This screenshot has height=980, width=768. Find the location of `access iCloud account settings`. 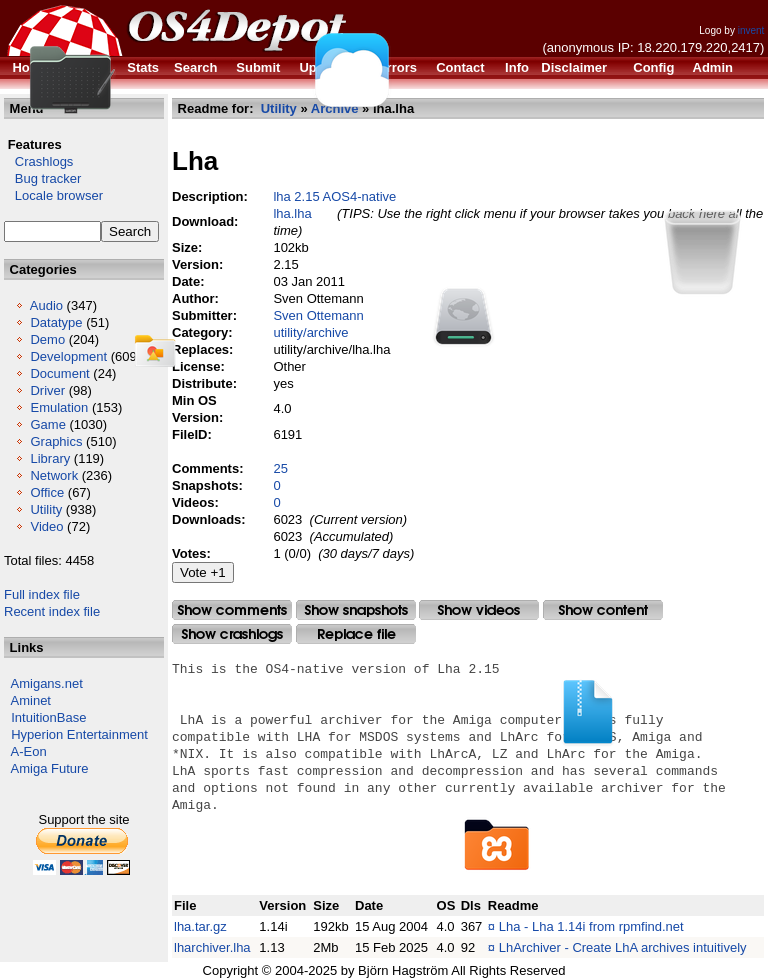

access iCloud account settings is located at coordinates (352, 70).